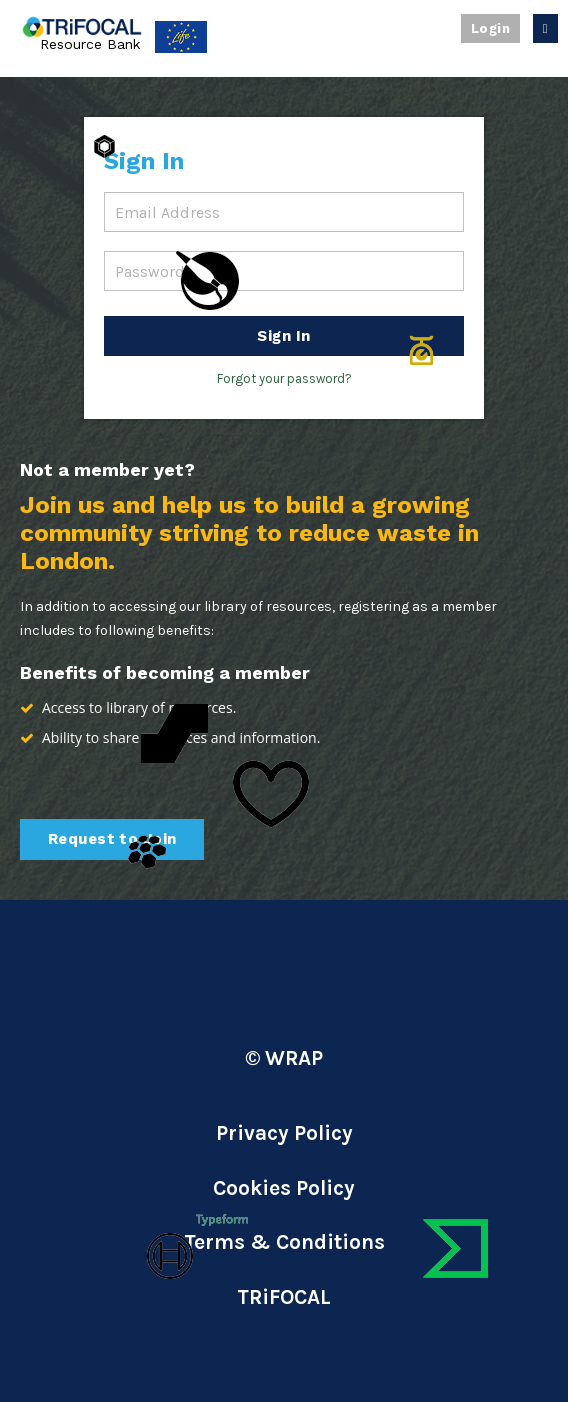 The height and width of the screenshot is (1402, 568). I want to click on bosch brand or product identifier, so click(170, 1256).